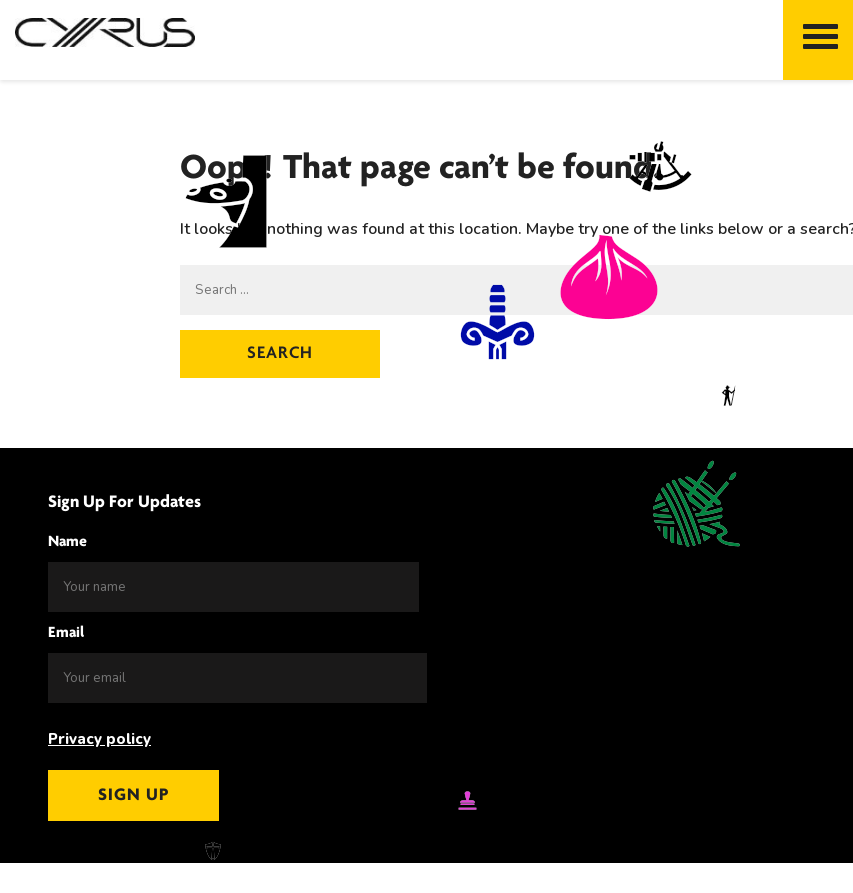 Image resolution: width=853 pixels, height=893 pixels. I want to click on apply a stamp or seal to a document, so click(467, 800).